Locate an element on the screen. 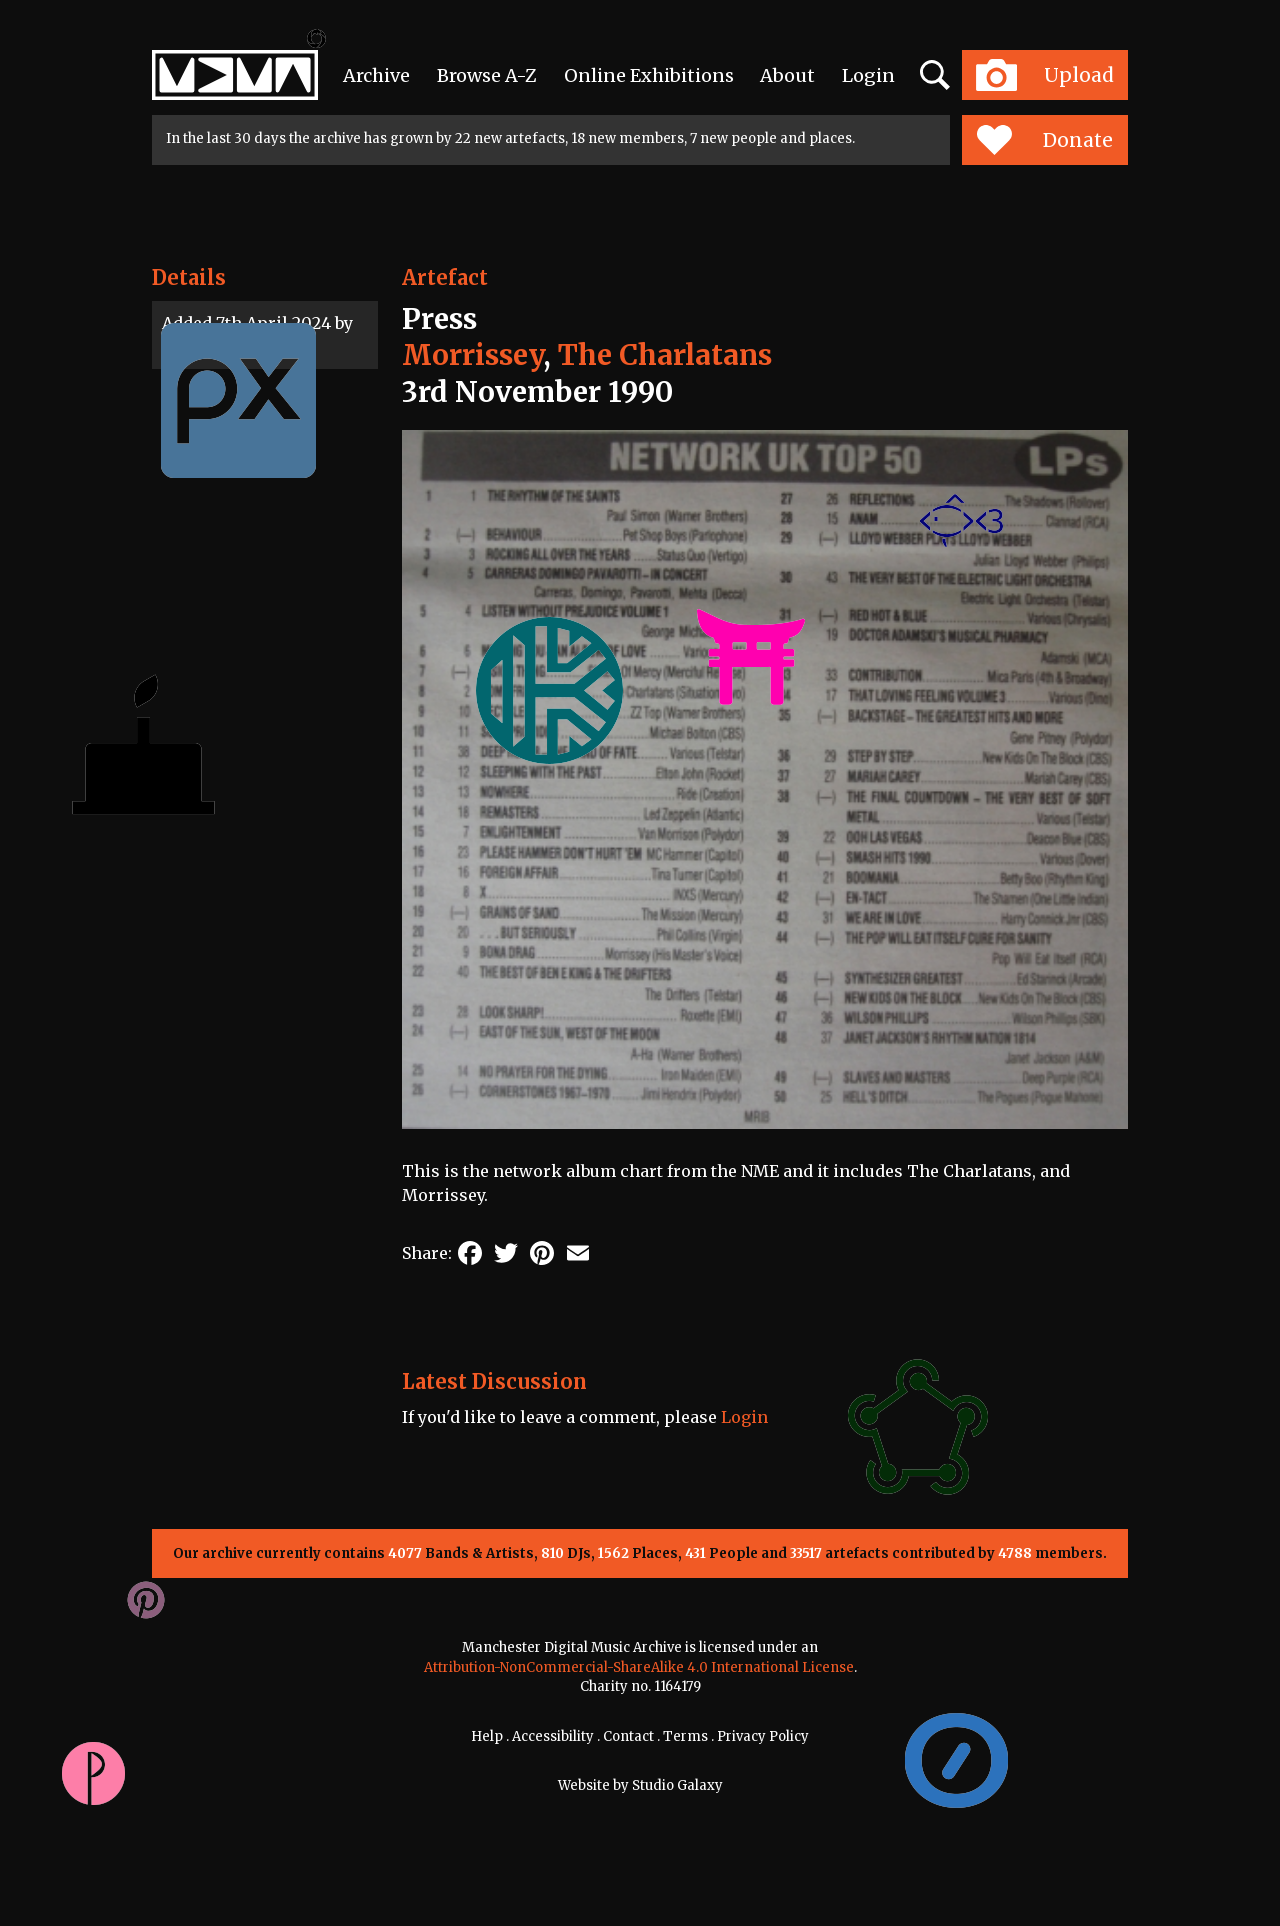 The image size is (1280, 1926). open keeper password manager is located at coordinates (549, 690).